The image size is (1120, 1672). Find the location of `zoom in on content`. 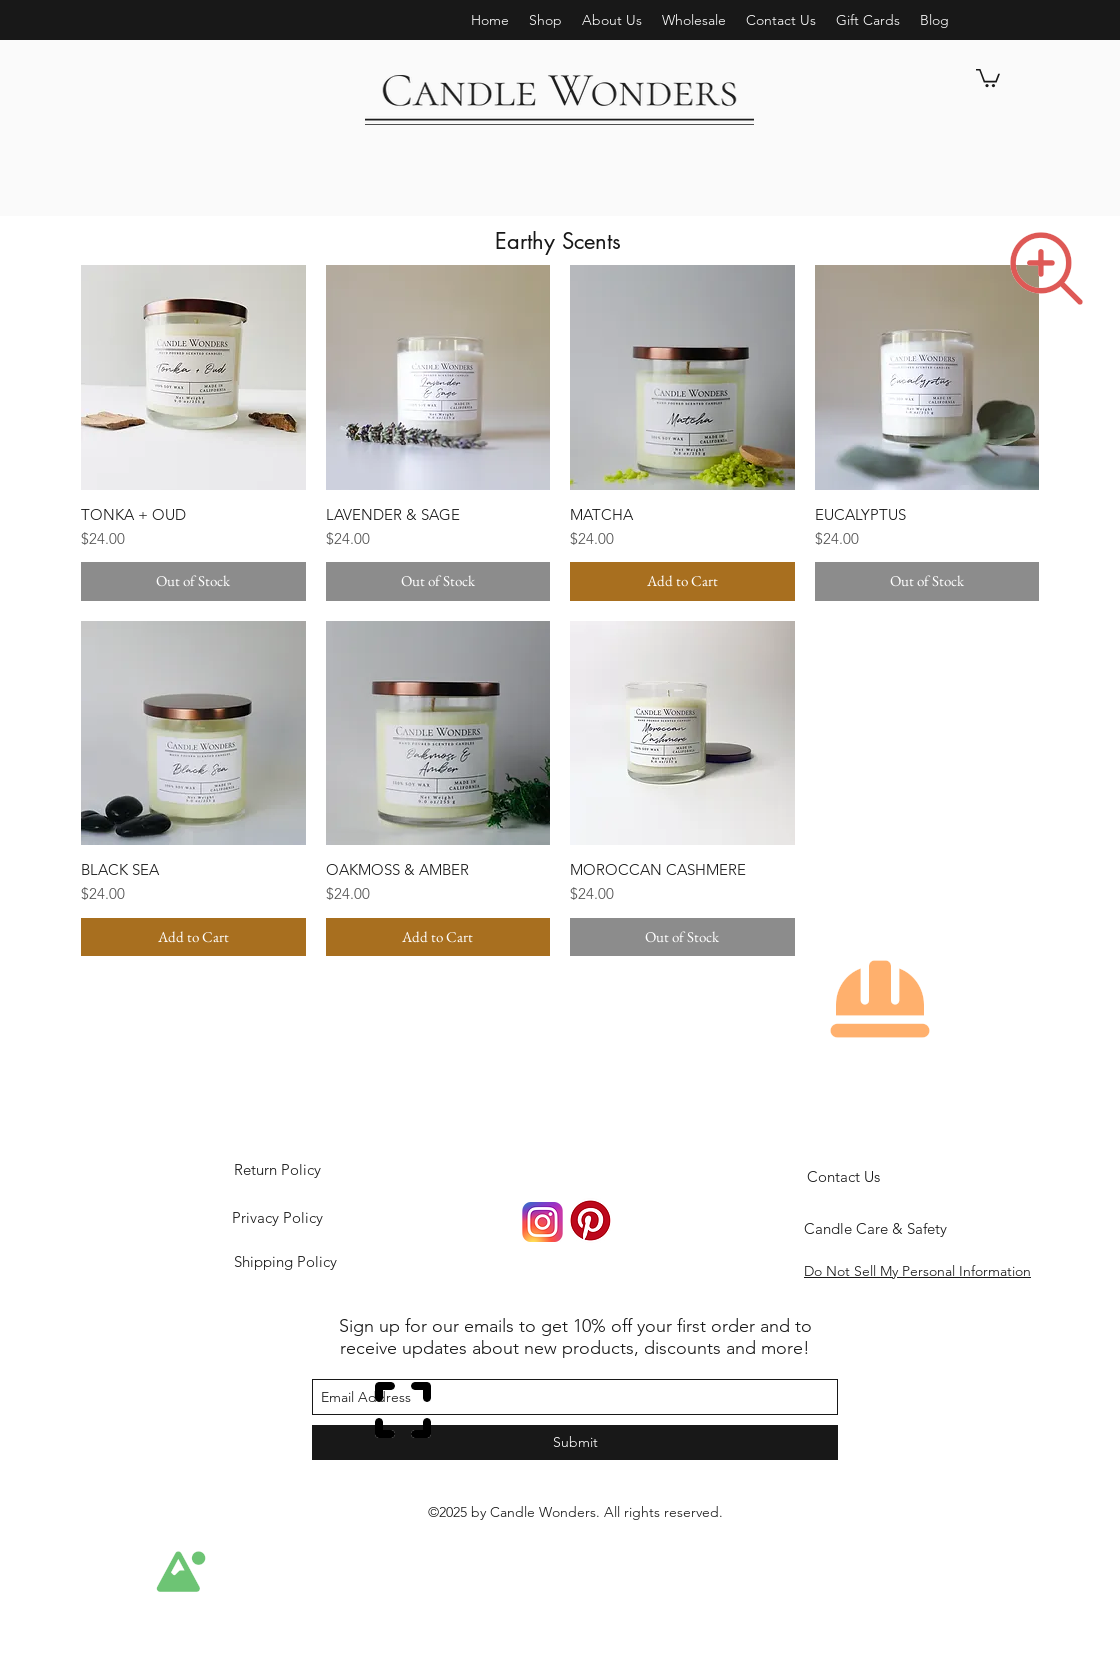

zoom in on content is located at coordinates (1046, 268).